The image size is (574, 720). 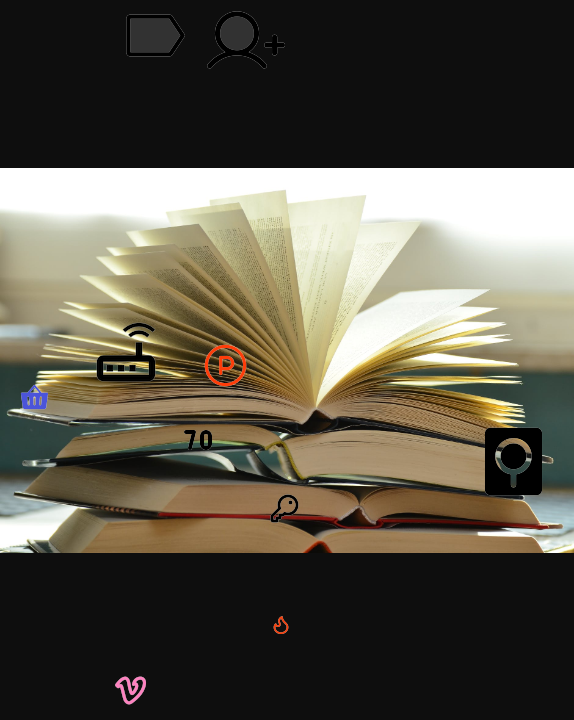 What do you see at coordinates (153, 35) in the screenshot?
I see `add a tag or label to an item` at bounding box center [153, 35].